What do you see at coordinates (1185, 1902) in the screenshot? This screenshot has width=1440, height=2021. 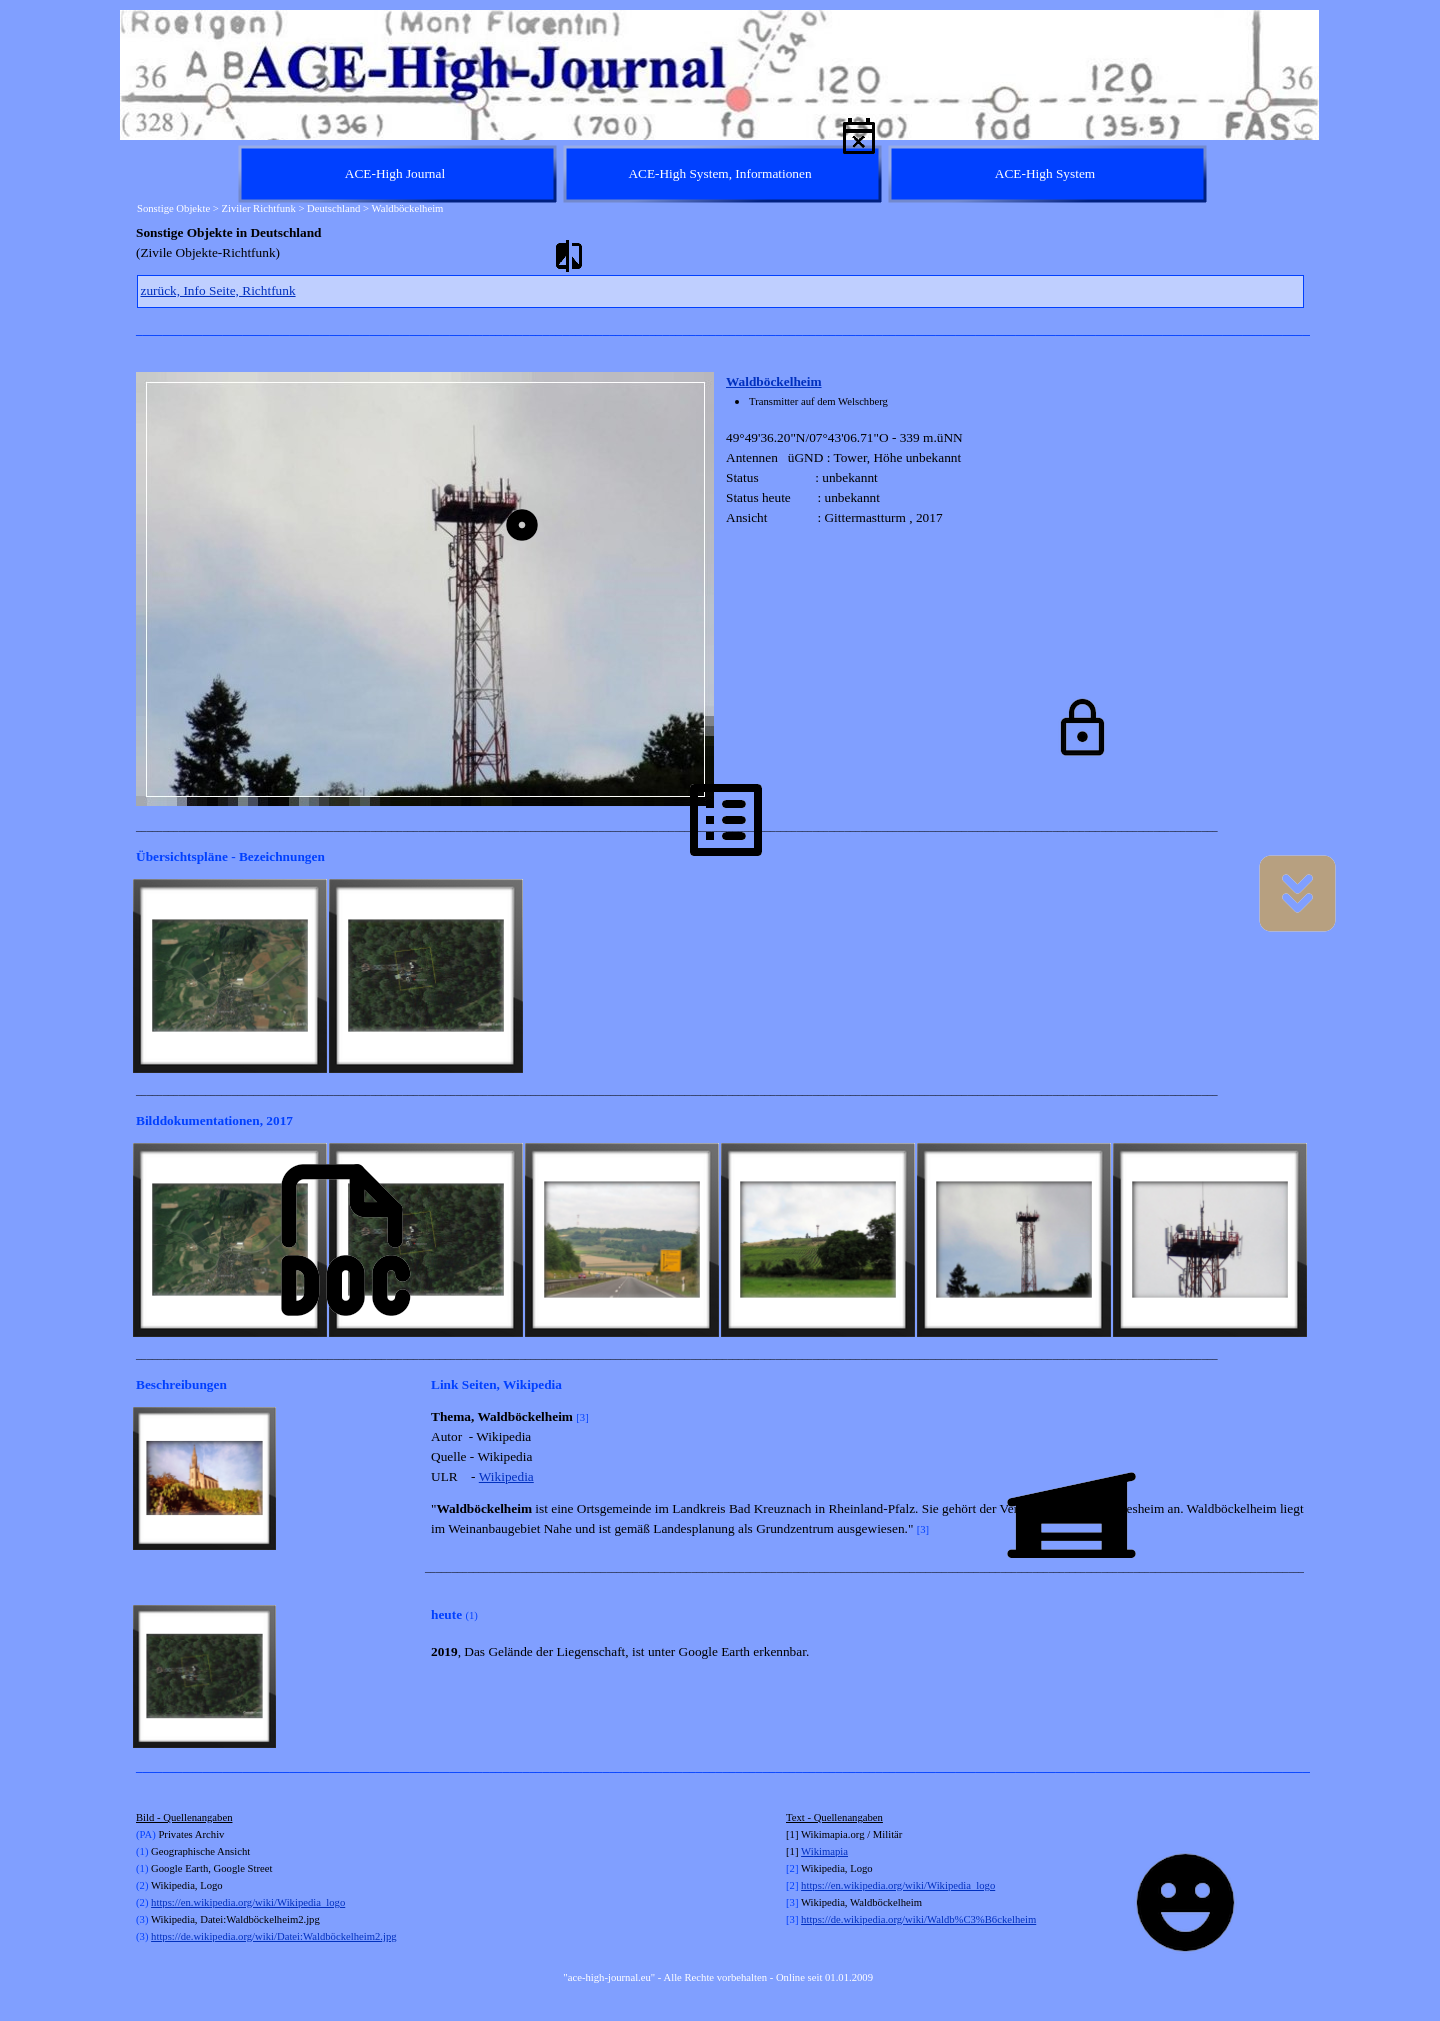 I see `open emoji picker` at bounding box center [1185, 1902].